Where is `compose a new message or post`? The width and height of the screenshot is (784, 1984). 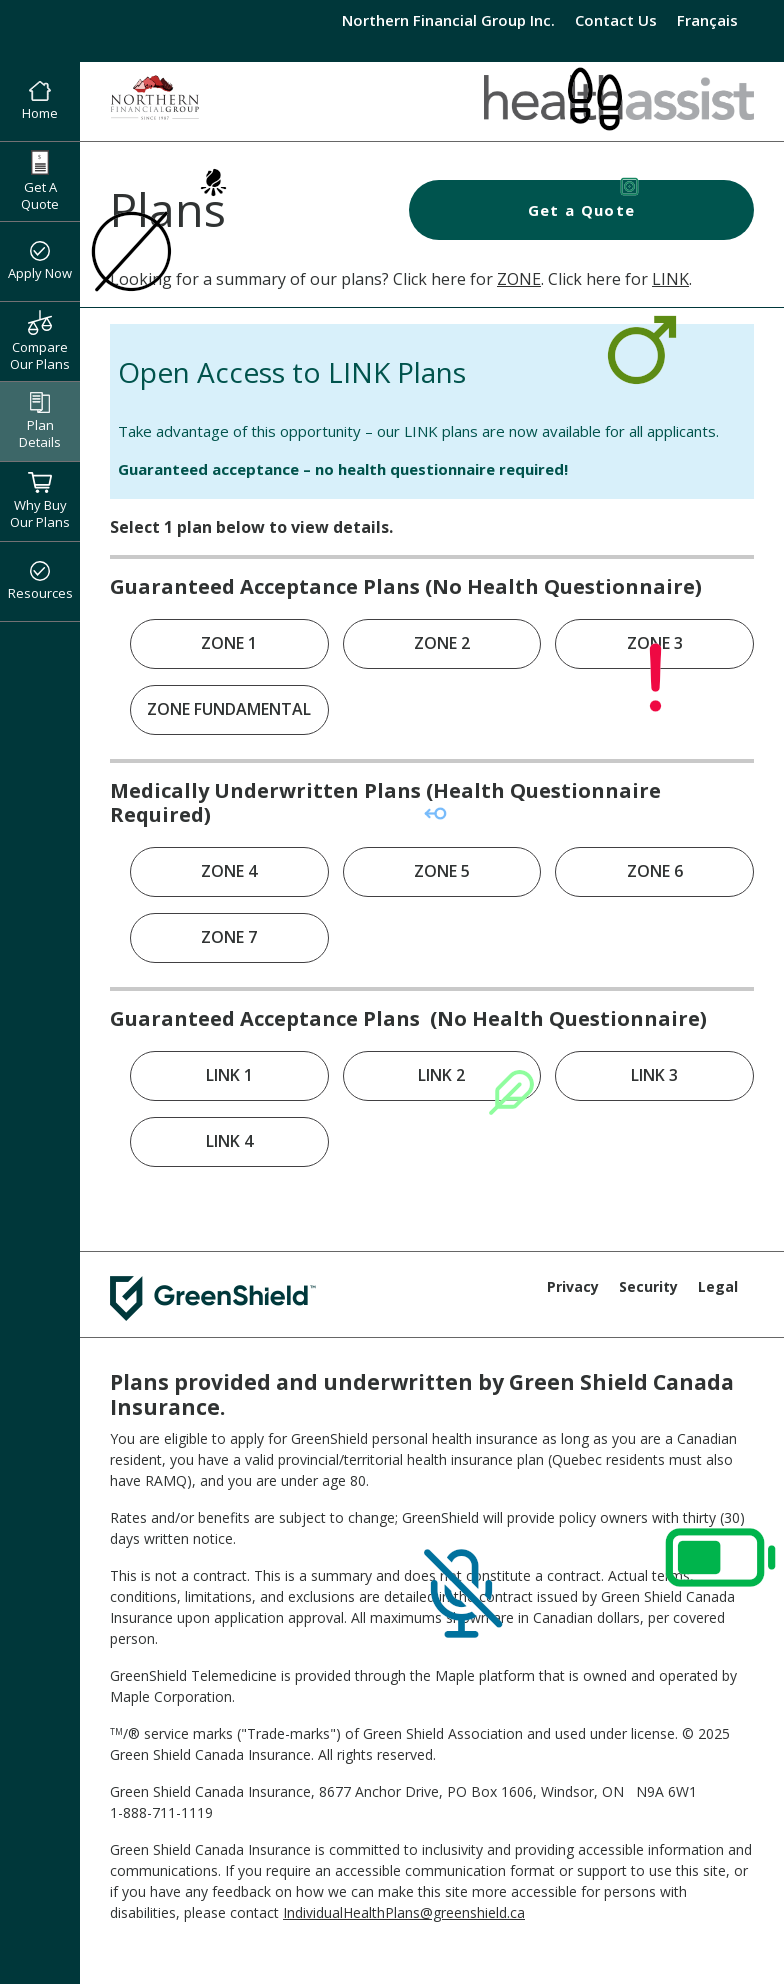
compose a new message or post is located at coordinates (511, 1092).